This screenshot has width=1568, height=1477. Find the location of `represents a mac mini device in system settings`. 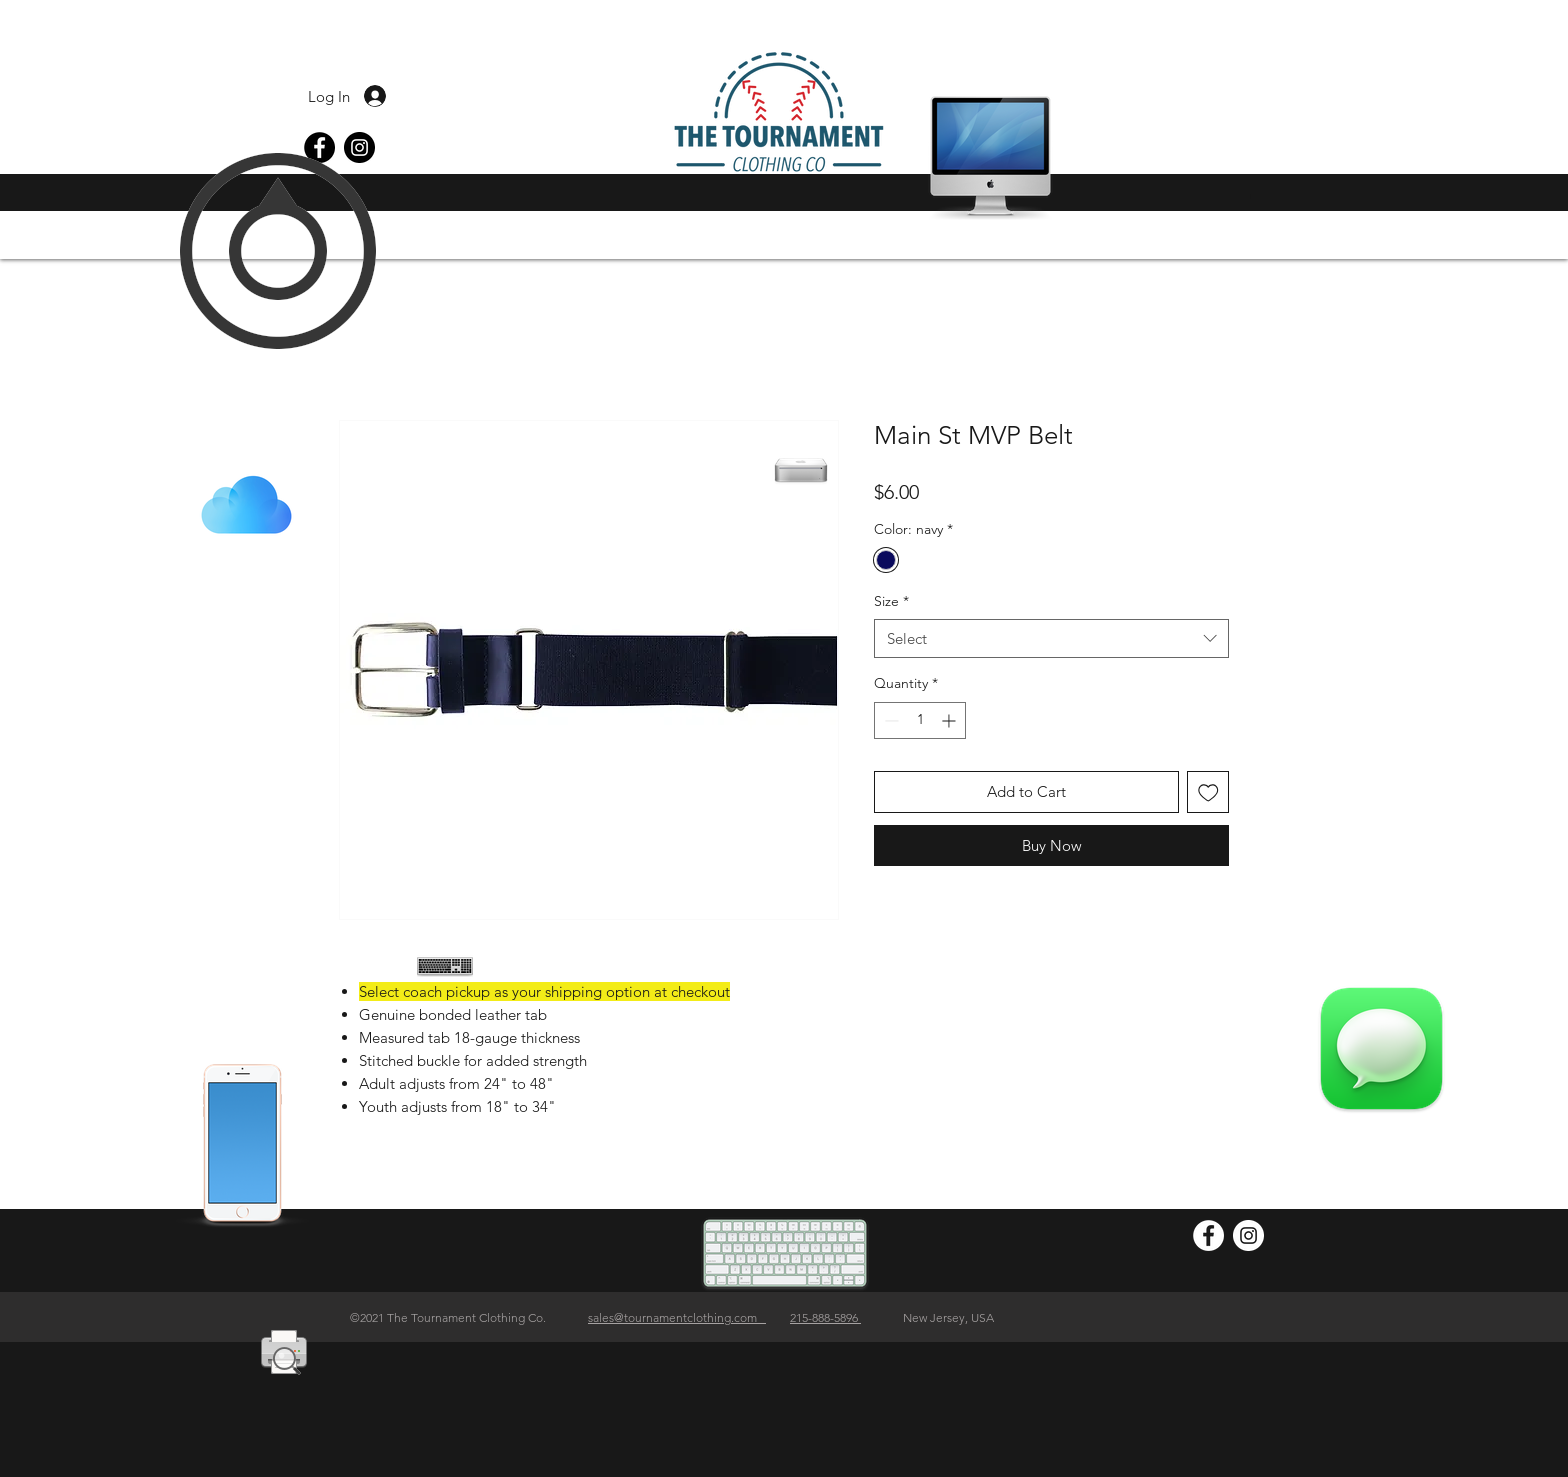

represents a mac mini device in system settings is located at coordinates (801, 466).